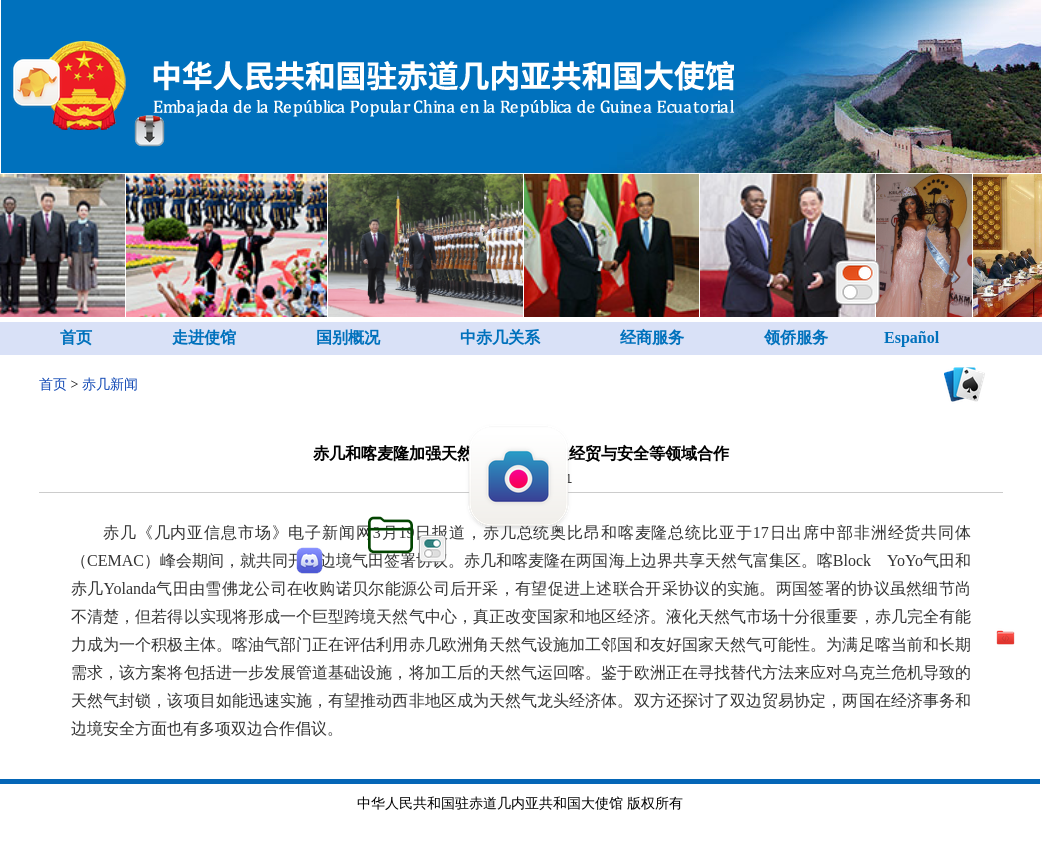  I want to click on open folder containing code or development files, so click(1005, 637).